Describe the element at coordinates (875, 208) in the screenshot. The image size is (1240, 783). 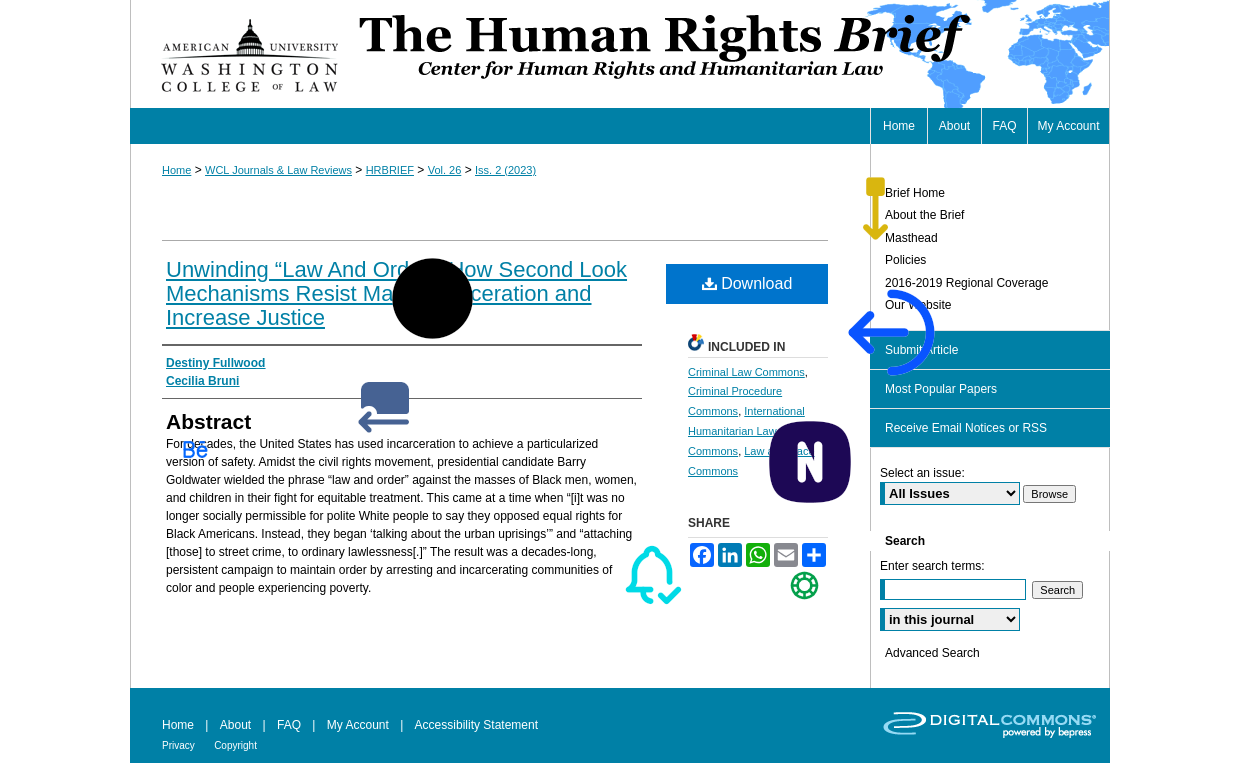
I see `download or save content` at that location.